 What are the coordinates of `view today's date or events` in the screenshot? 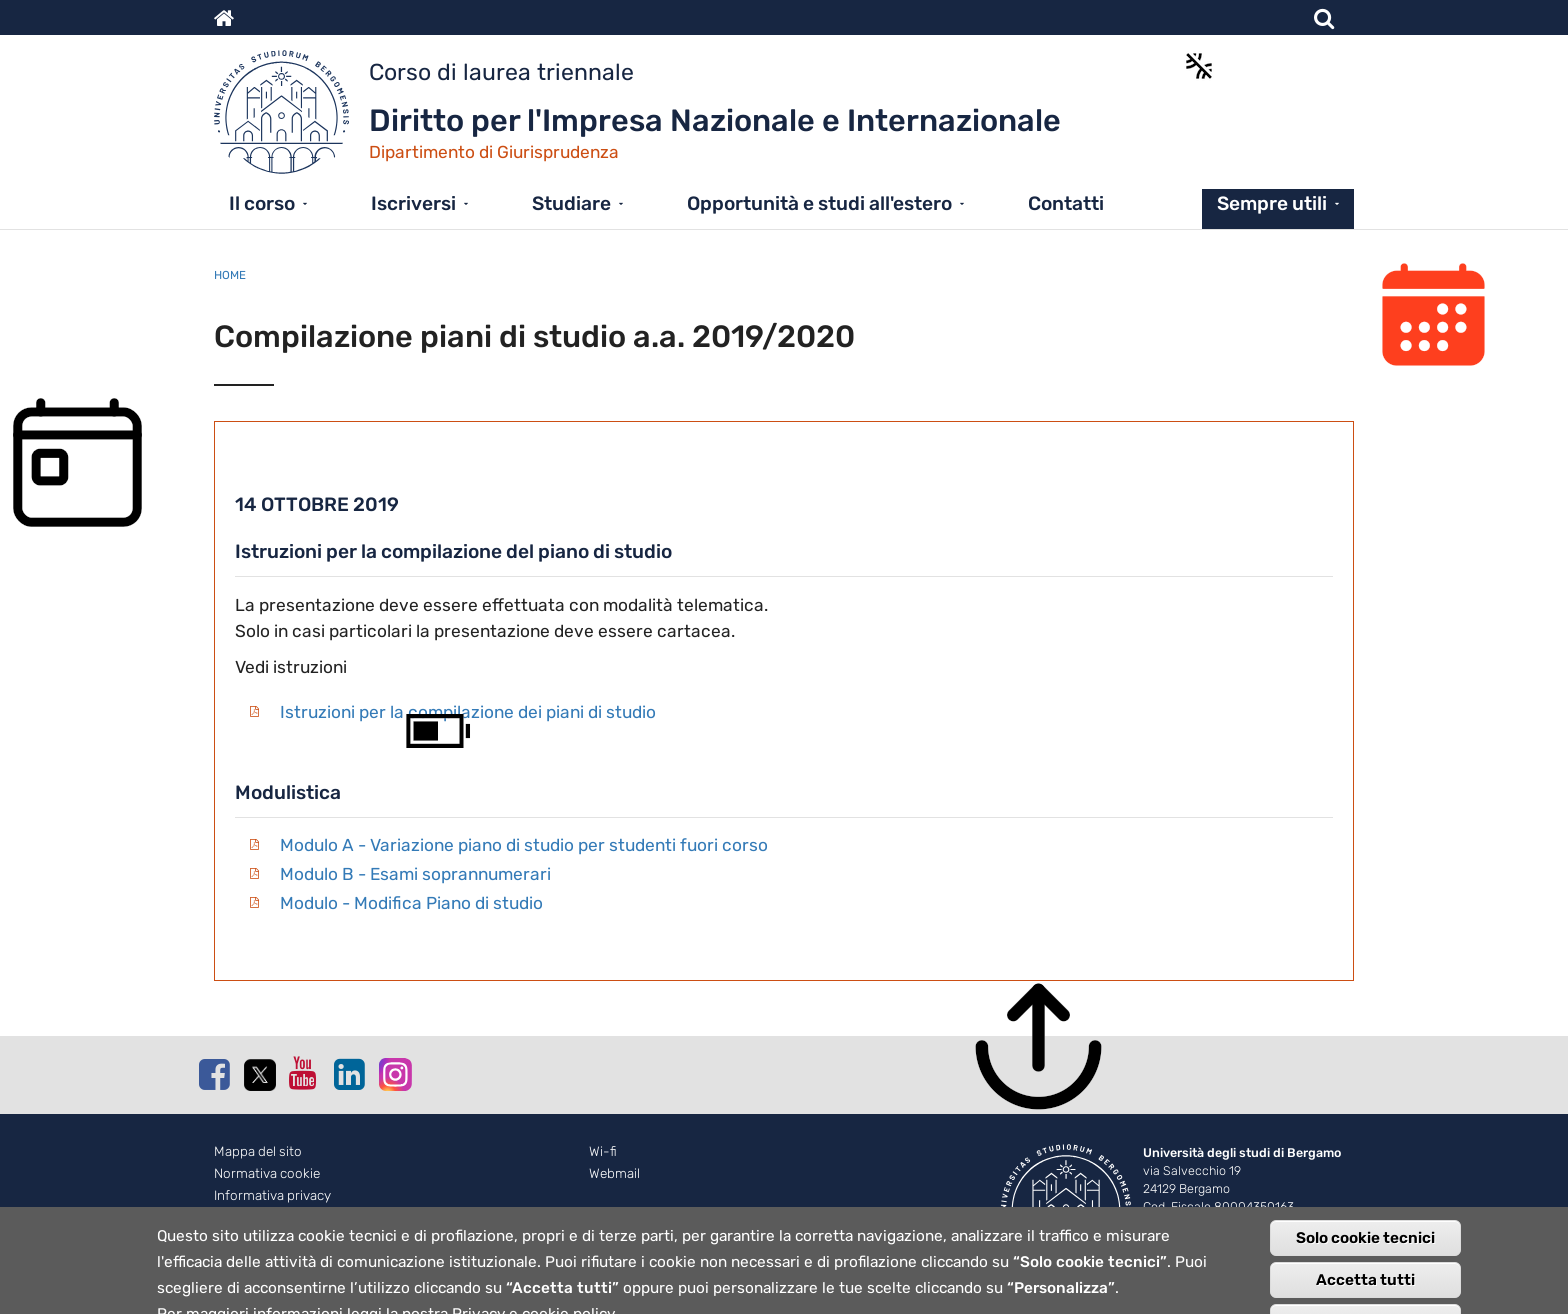 It's located at (77, 462).